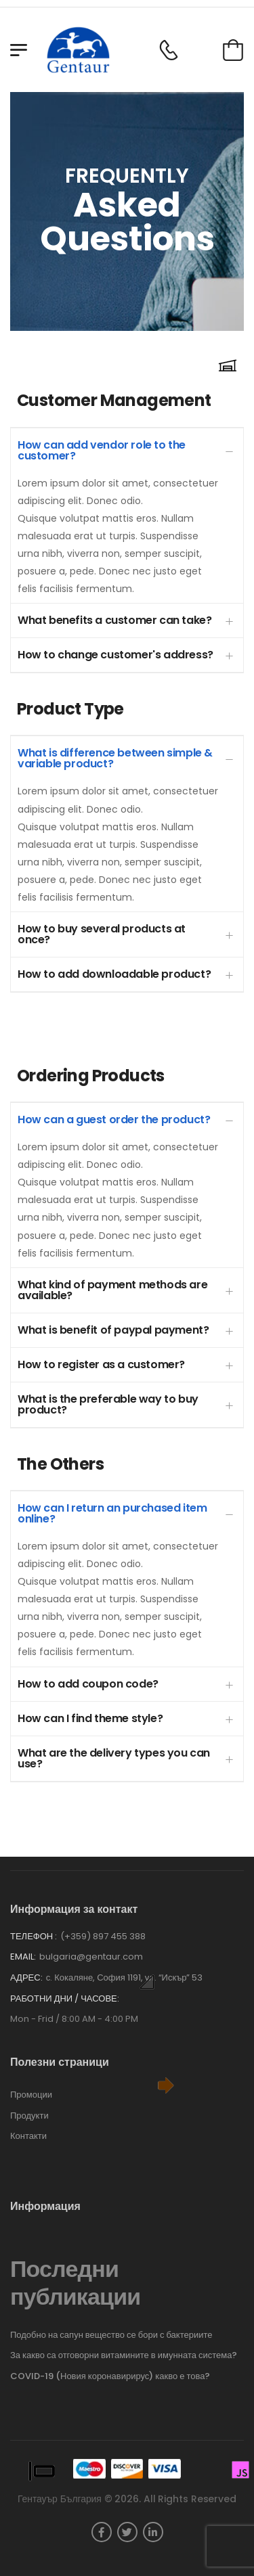  I want to click on indicates full cellular signal strength, so click(148, 1983).